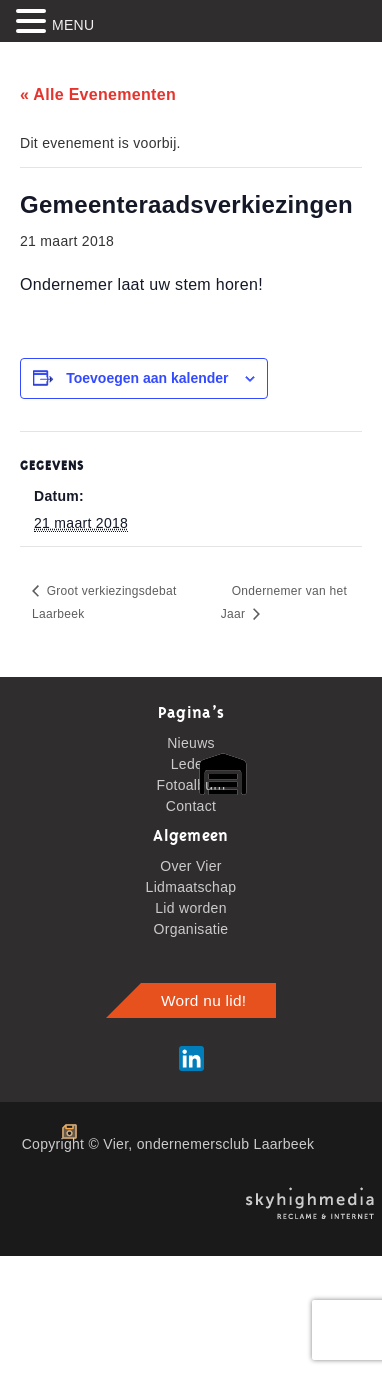 Image resolution: width=382 pixels, height=1374 pixels. What do you see at coordinates (69, 1131) in the screenshot?
I see `save current file or document` at bounding box center [69, 1131].